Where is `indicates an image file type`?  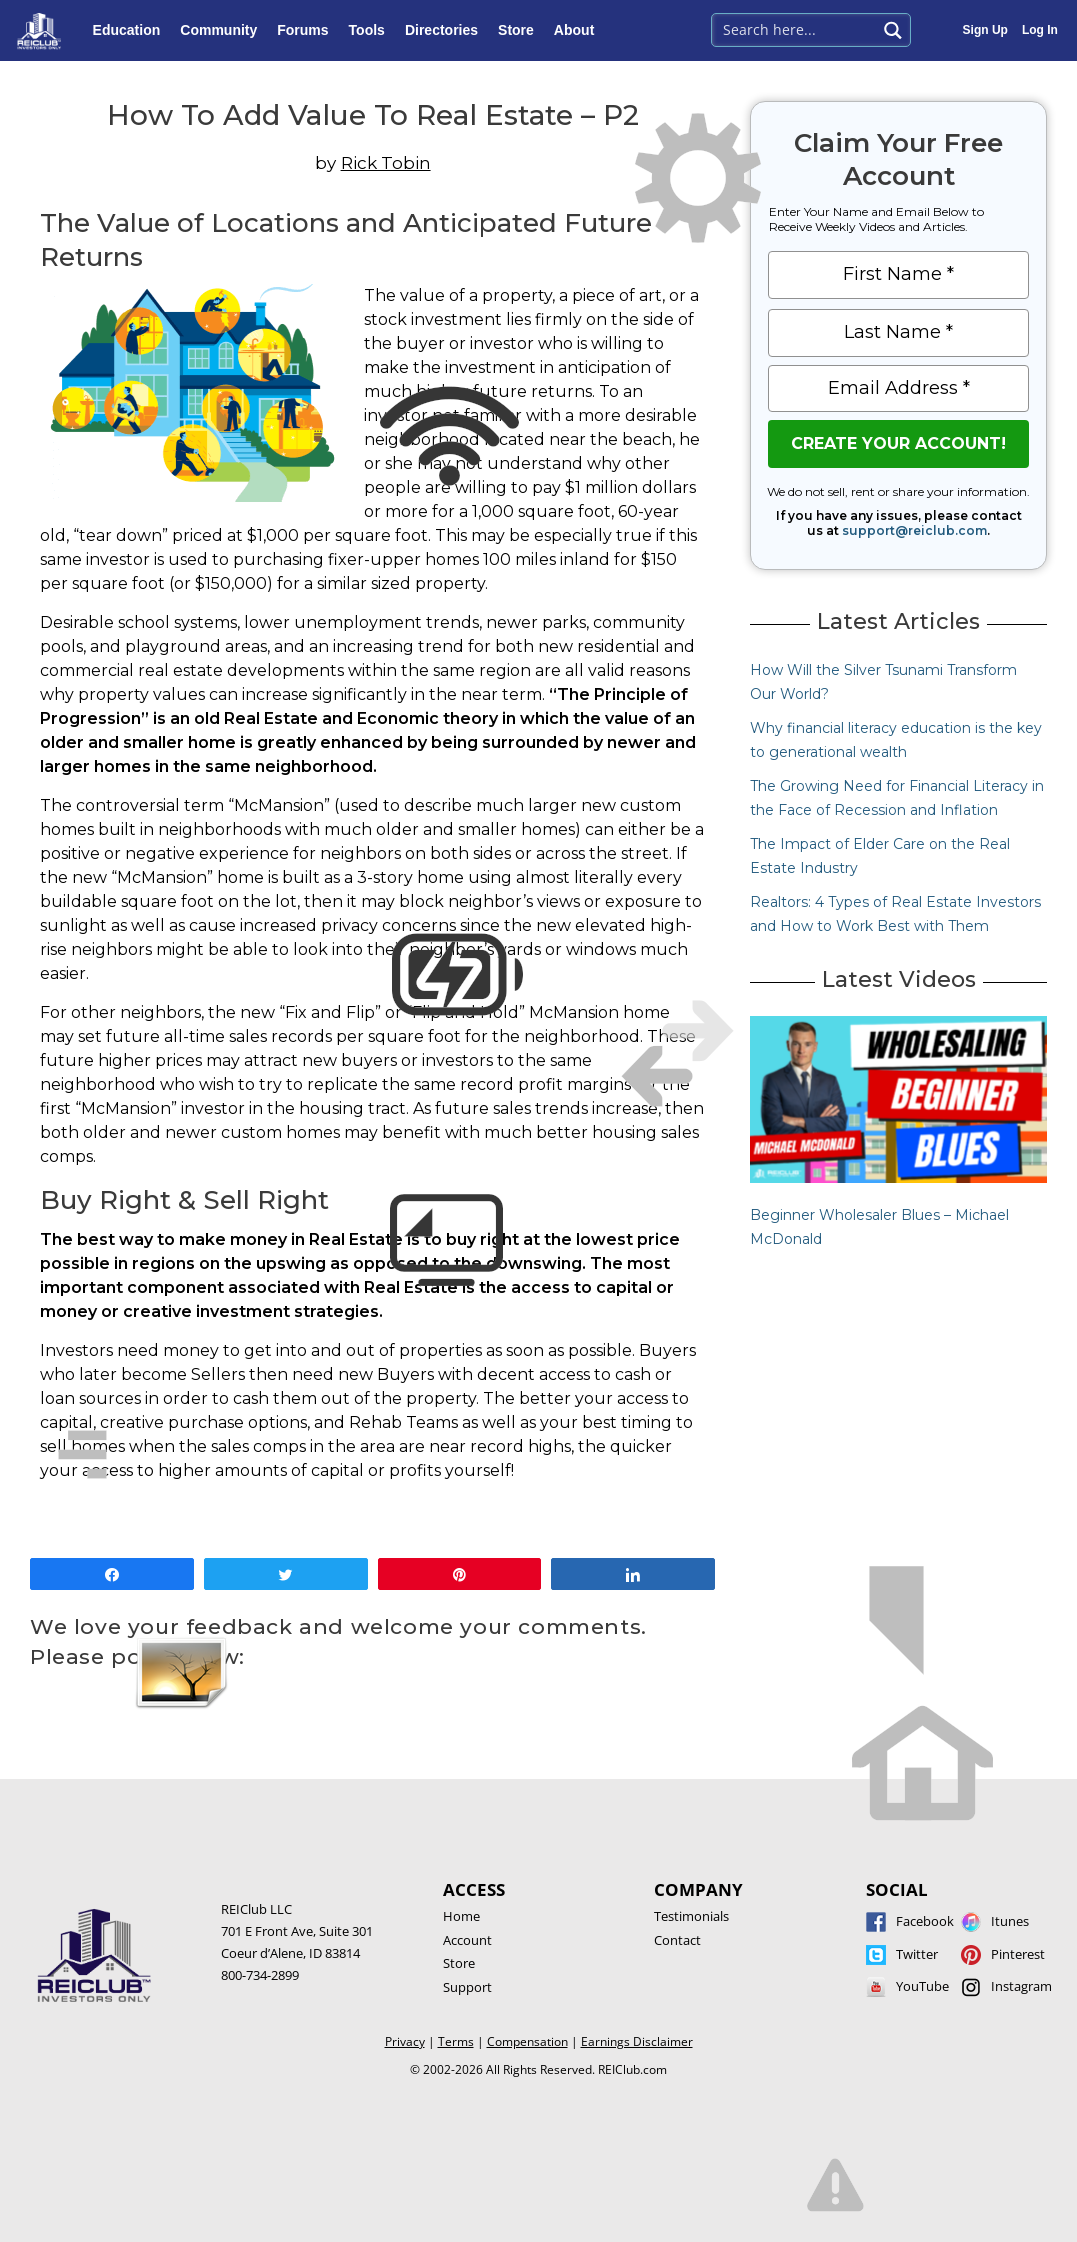
indicates an image file type is located at coordinates (181, 1674).